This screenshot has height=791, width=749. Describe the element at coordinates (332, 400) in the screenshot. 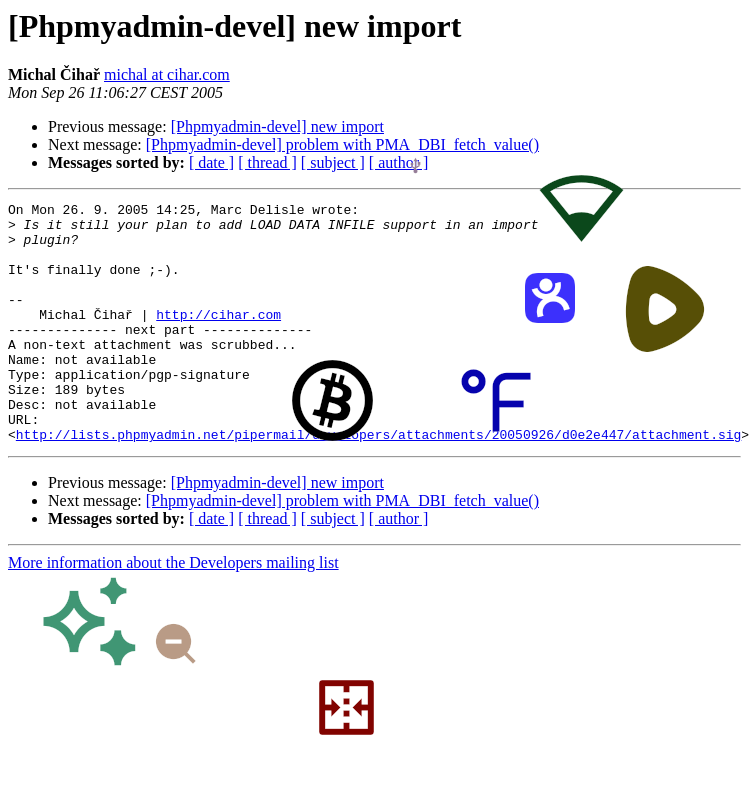

I see `view bitcoin wallet or balance` at that location.